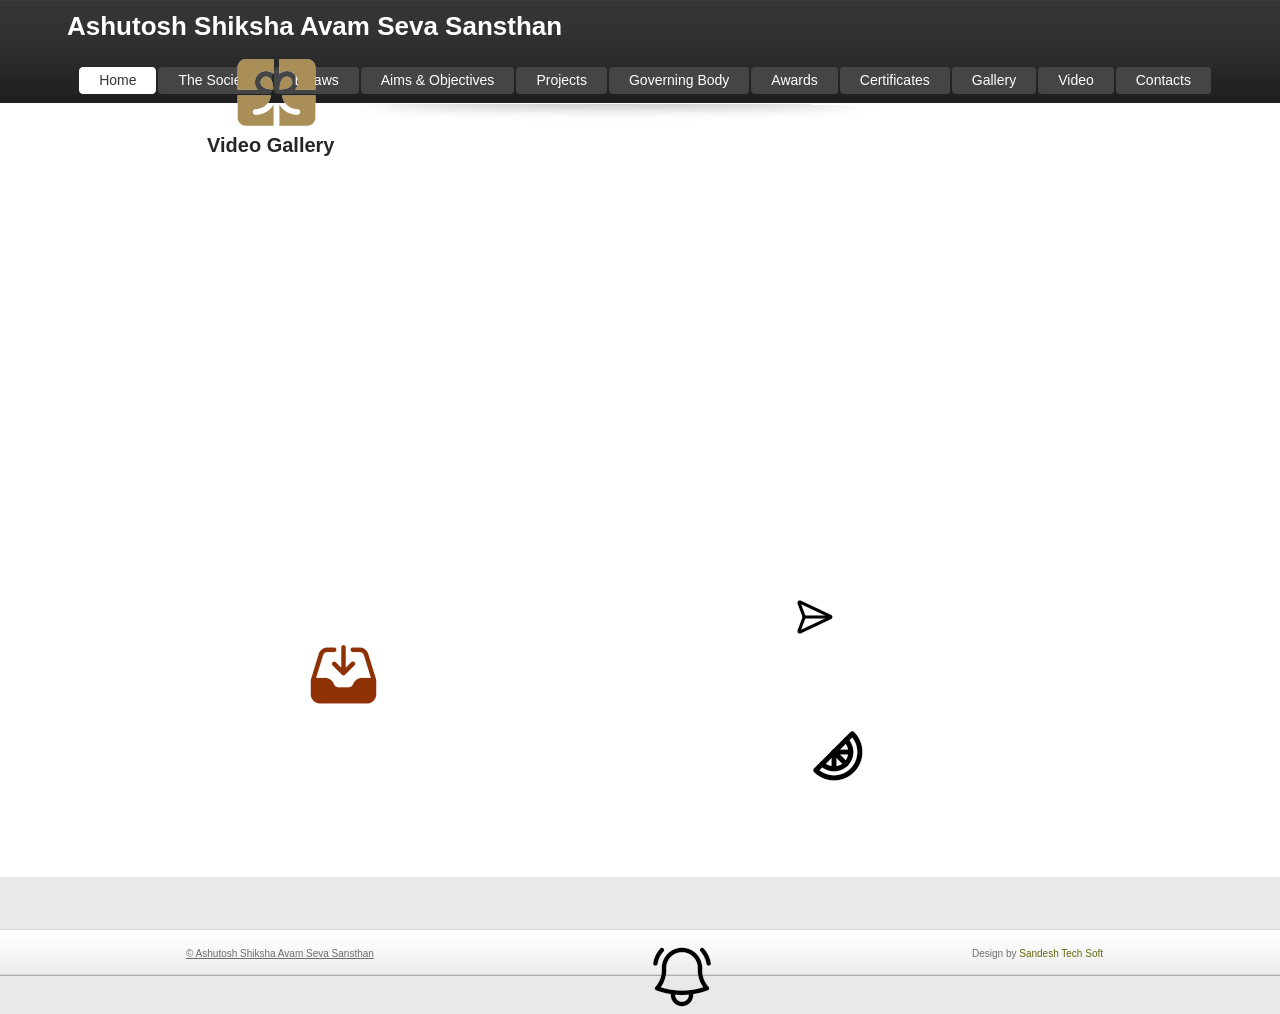  I want to click on view or redeem a gift, so click(276, 92).